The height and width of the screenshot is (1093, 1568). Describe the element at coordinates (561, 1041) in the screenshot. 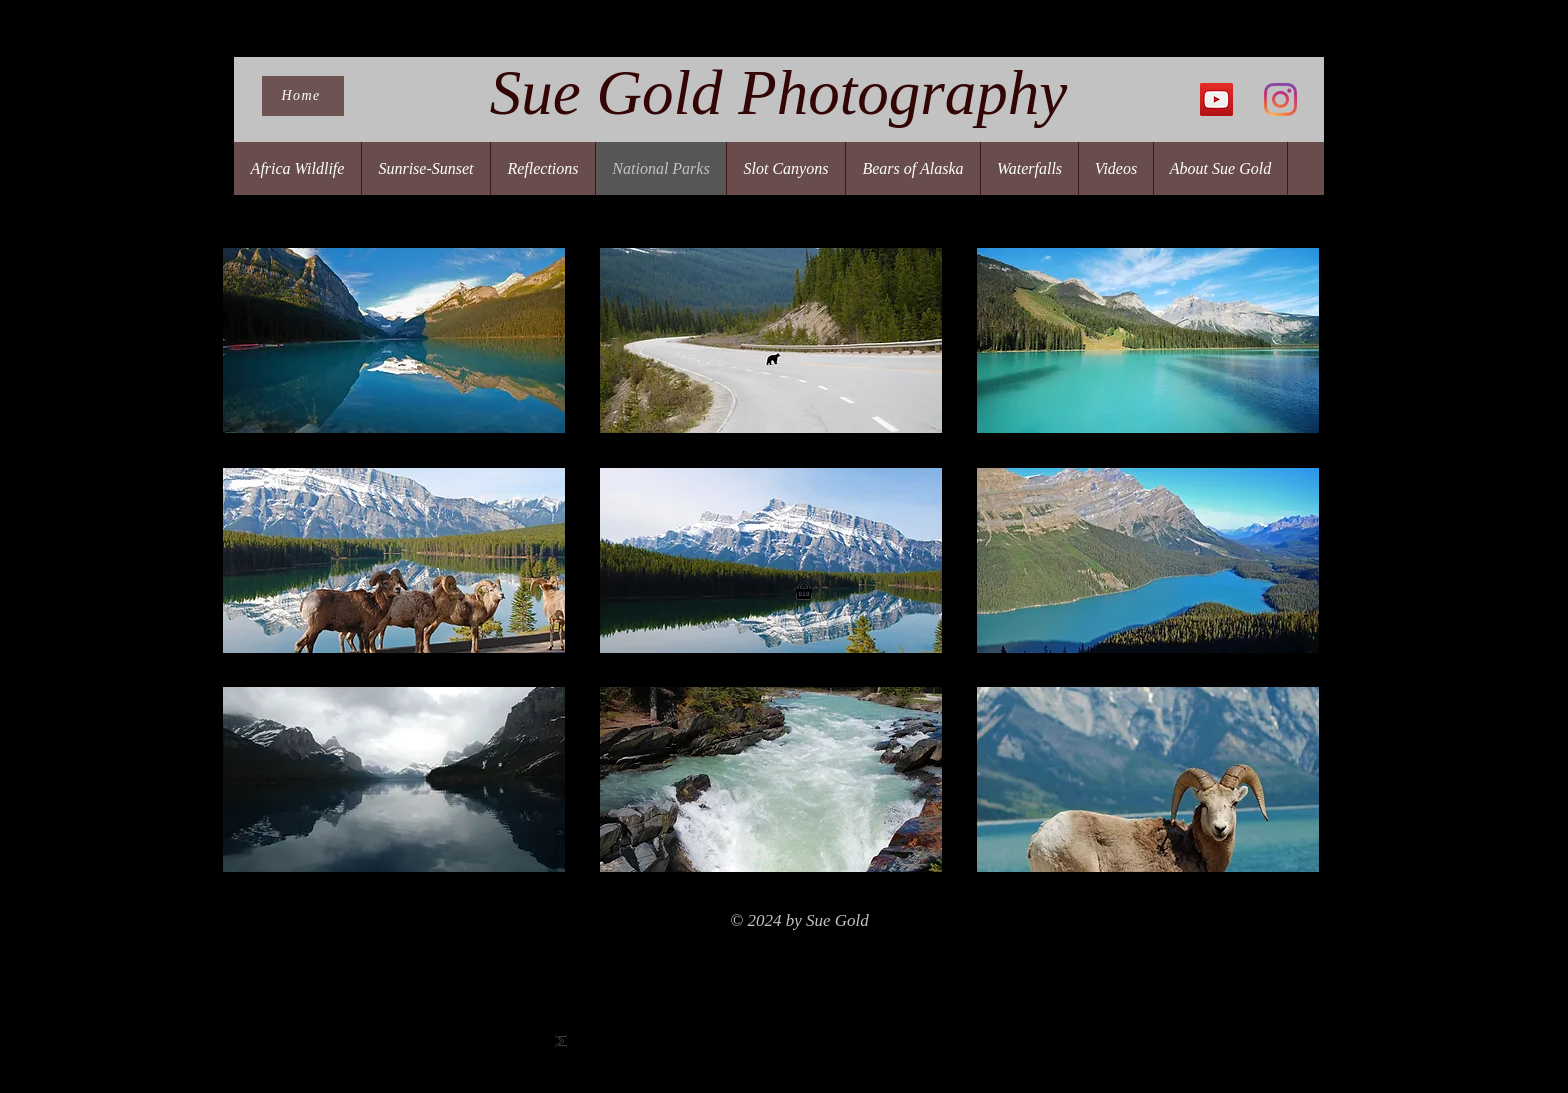

I see `insert a mathematical sum or formula` at that location.